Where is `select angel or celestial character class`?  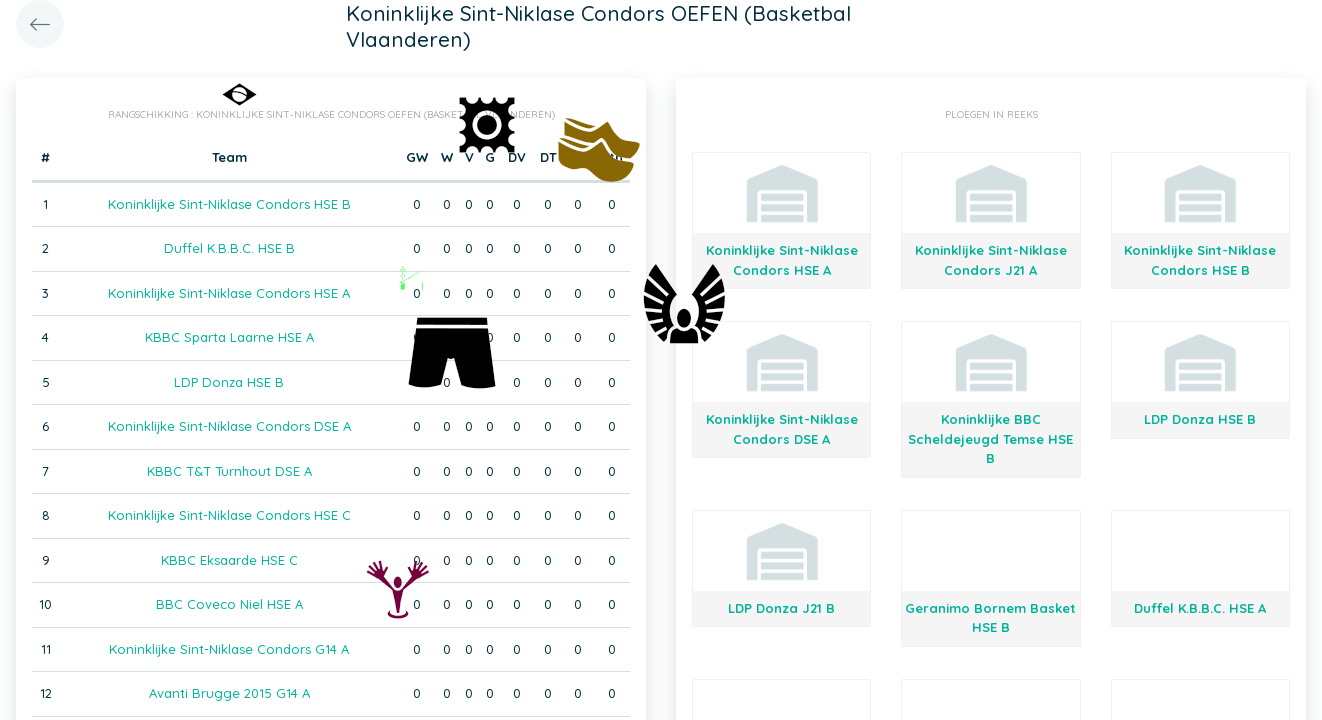
select angel or celestial character class is located at coordinates (684, 303).